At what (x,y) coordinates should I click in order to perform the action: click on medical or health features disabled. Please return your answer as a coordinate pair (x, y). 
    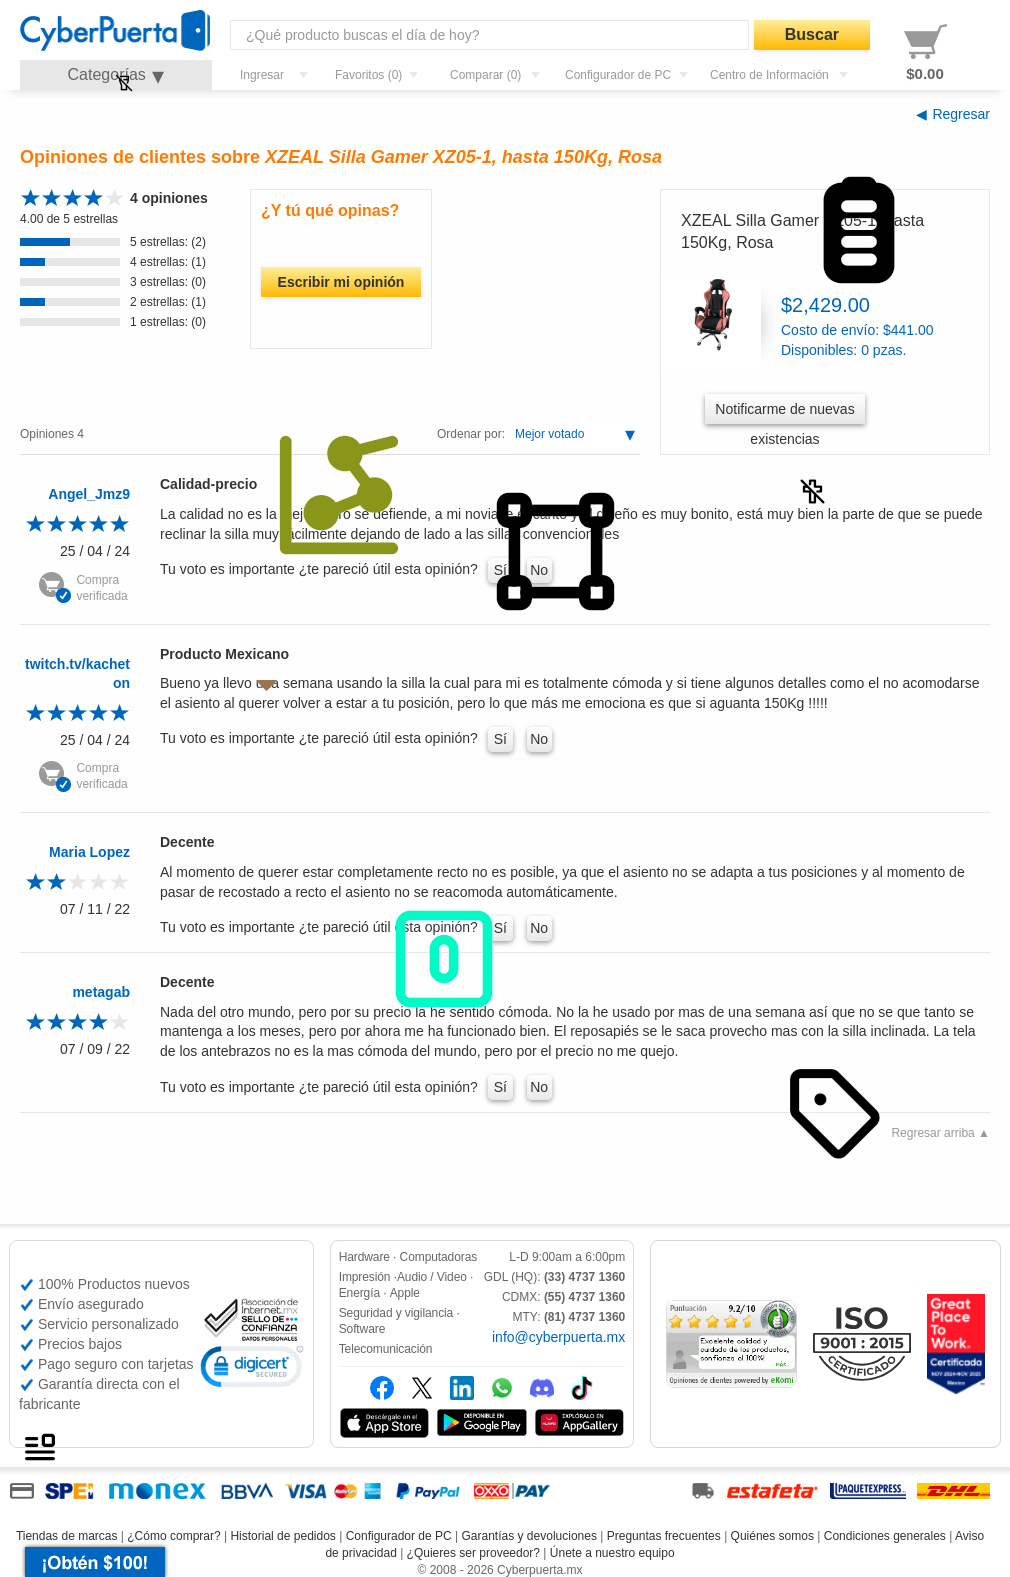
    Looking at the image, I should click on (812, 491).